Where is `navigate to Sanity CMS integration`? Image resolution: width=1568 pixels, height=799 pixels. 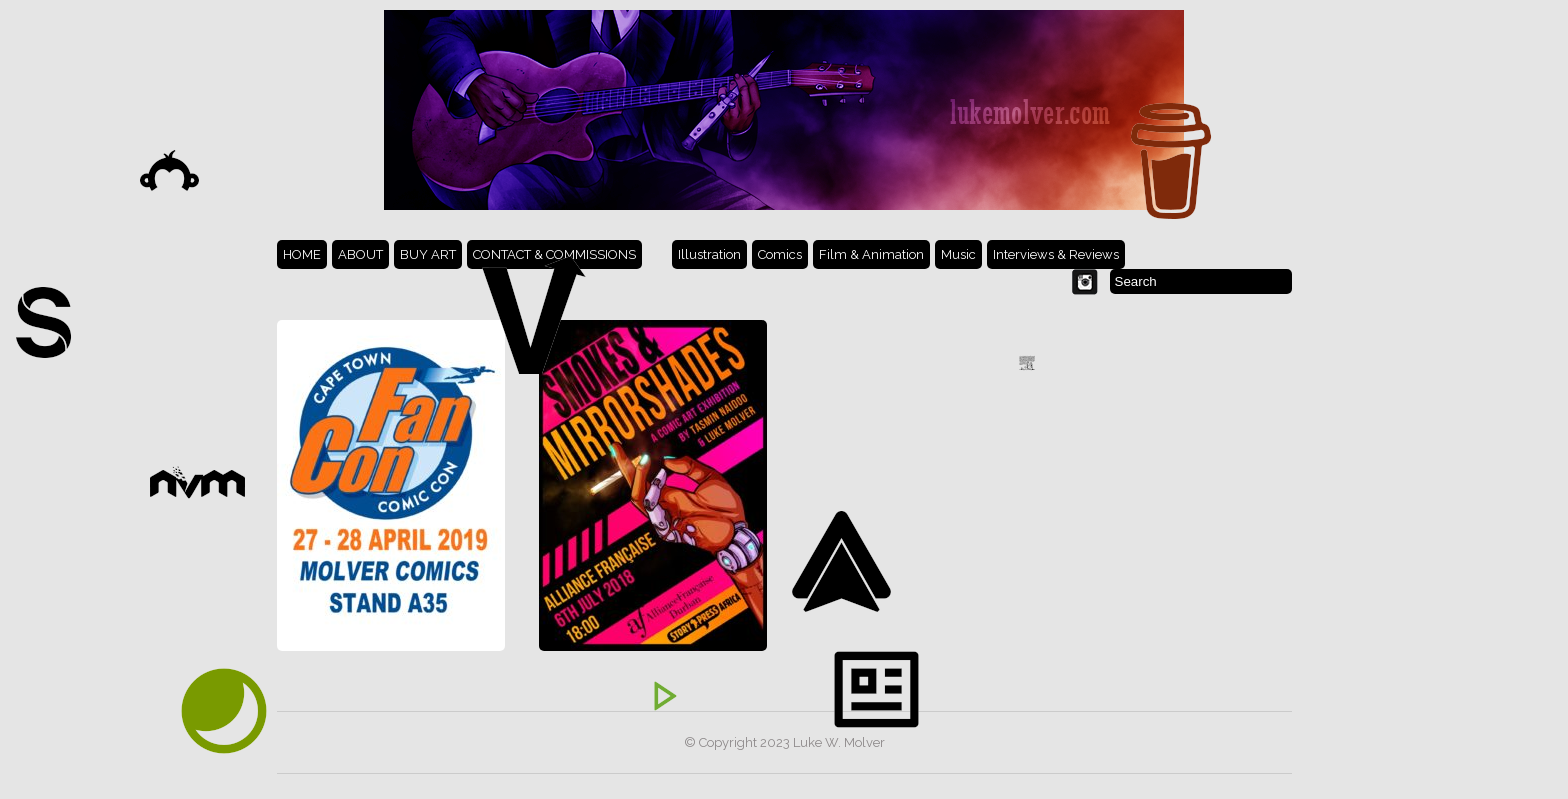 navigate to Sanity CMS integration is located at coordinates (43, 322).